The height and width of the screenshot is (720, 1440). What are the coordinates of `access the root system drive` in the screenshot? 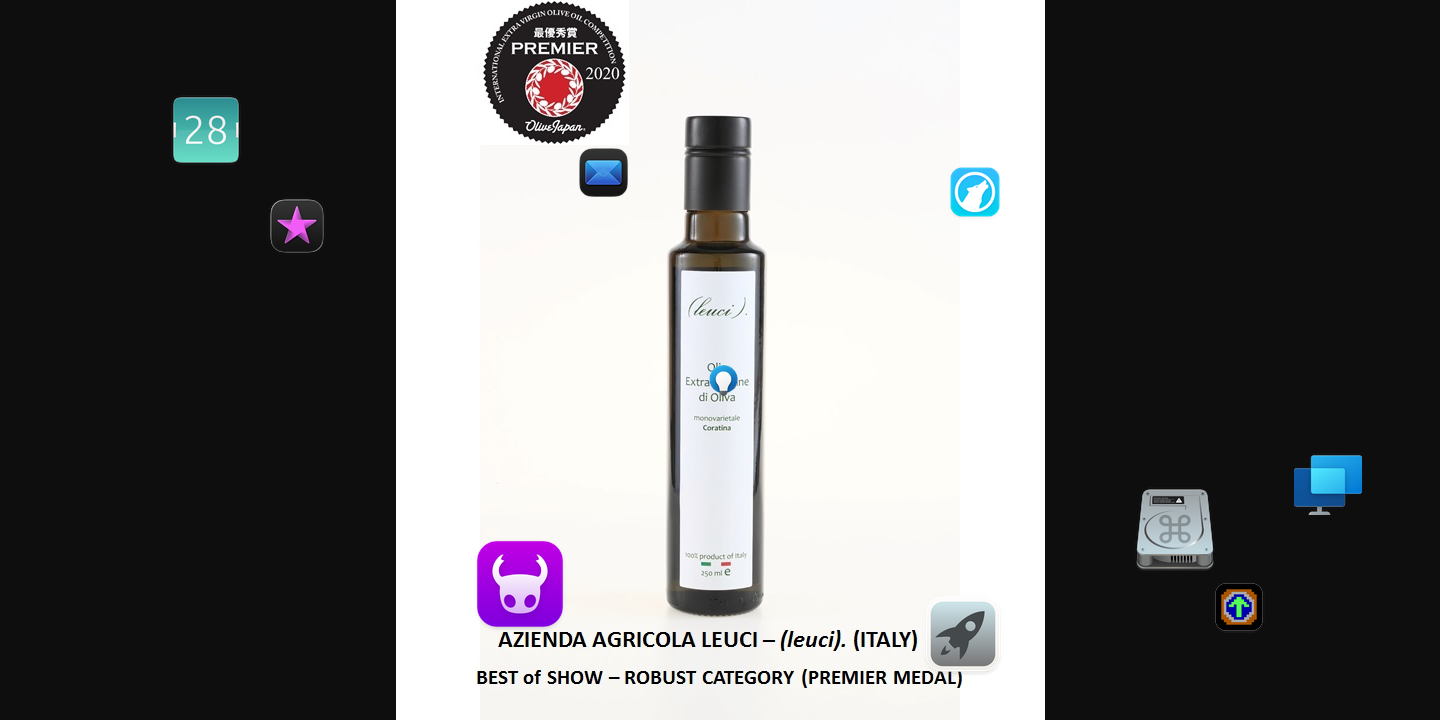 It's located at (1175, 529).